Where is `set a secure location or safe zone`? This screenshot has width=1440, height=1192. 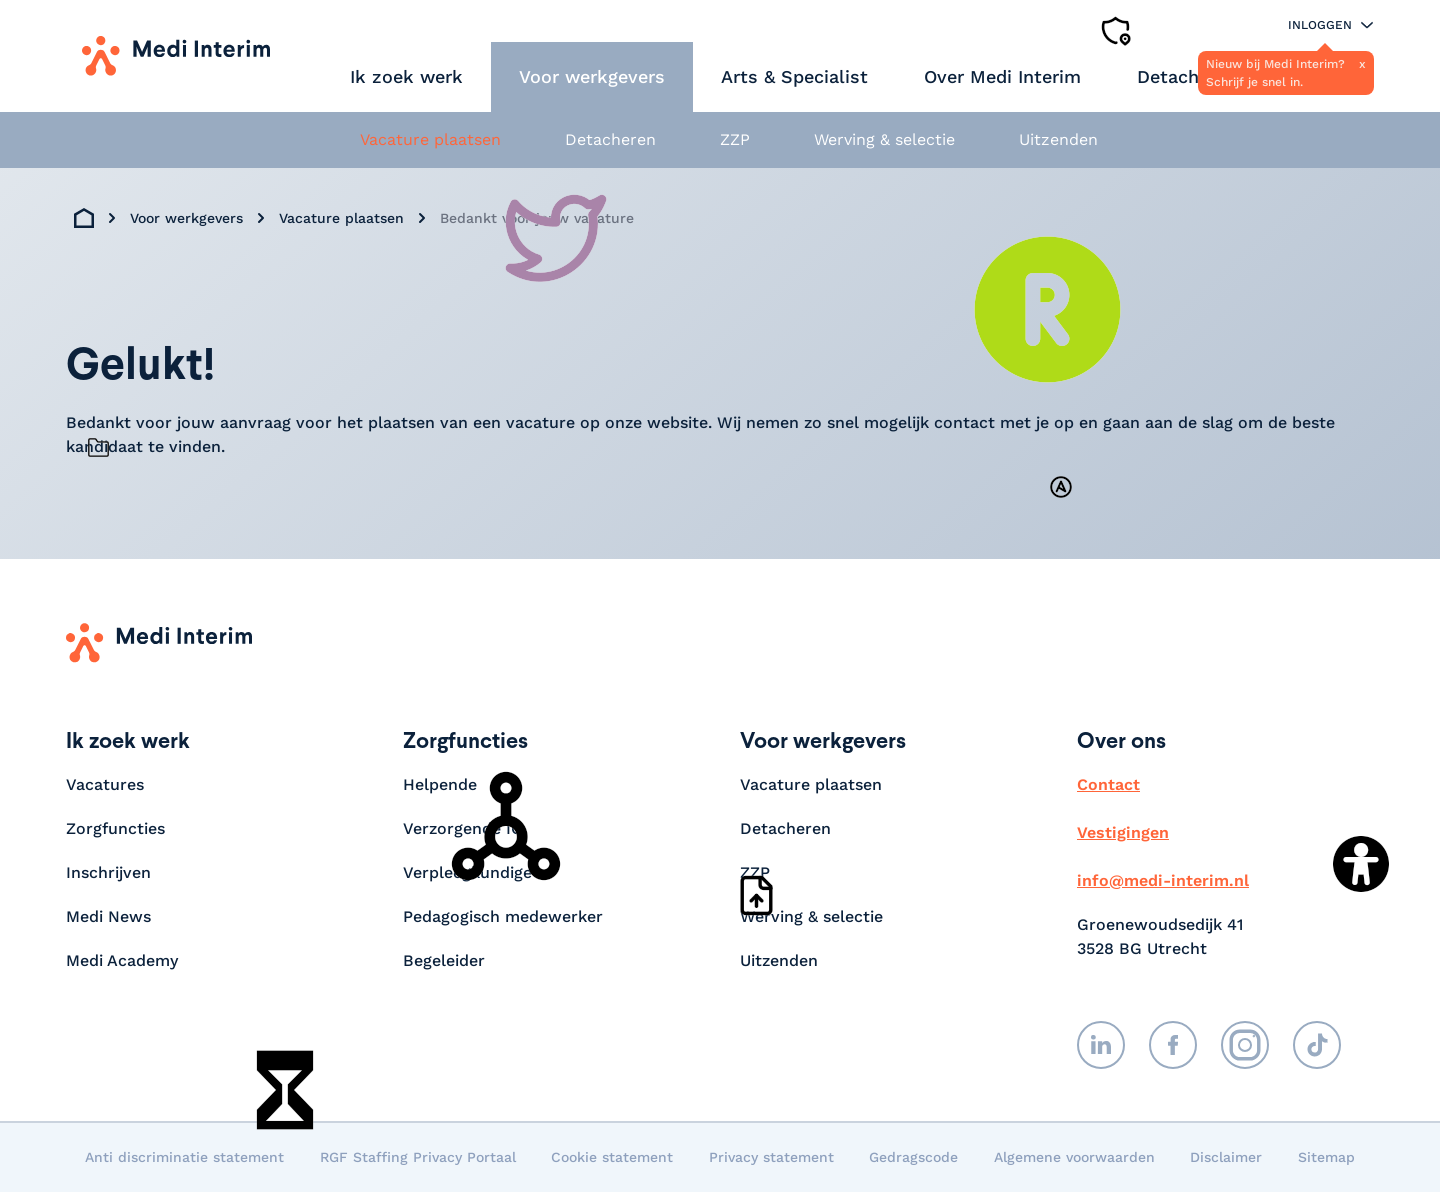
set a secure location or safe zone is located at coordinates (1115, 30).